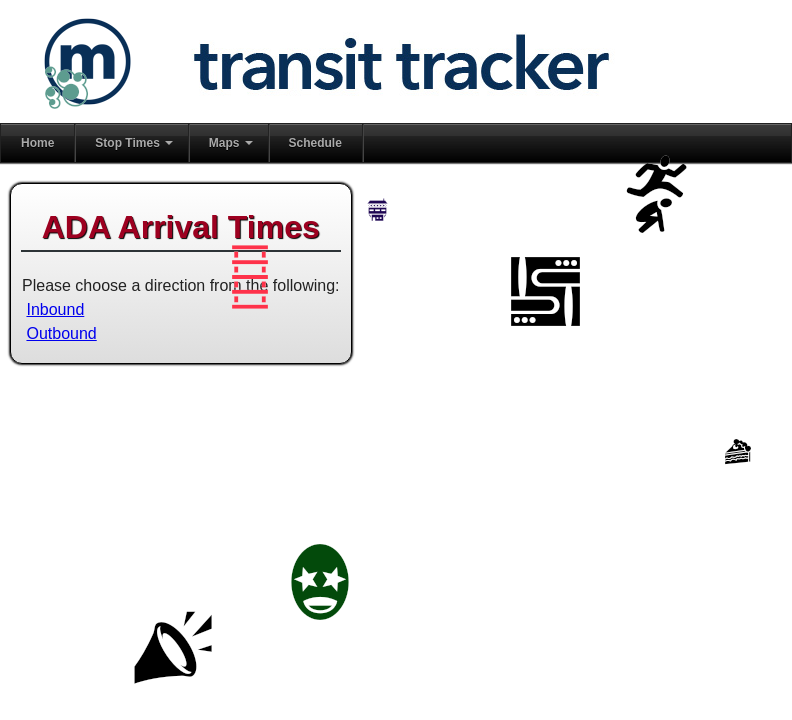 Image resolution: width=792 pixels, height=720 pixels. I want to click on abstract game logo or brand mark, so click(545, 291).